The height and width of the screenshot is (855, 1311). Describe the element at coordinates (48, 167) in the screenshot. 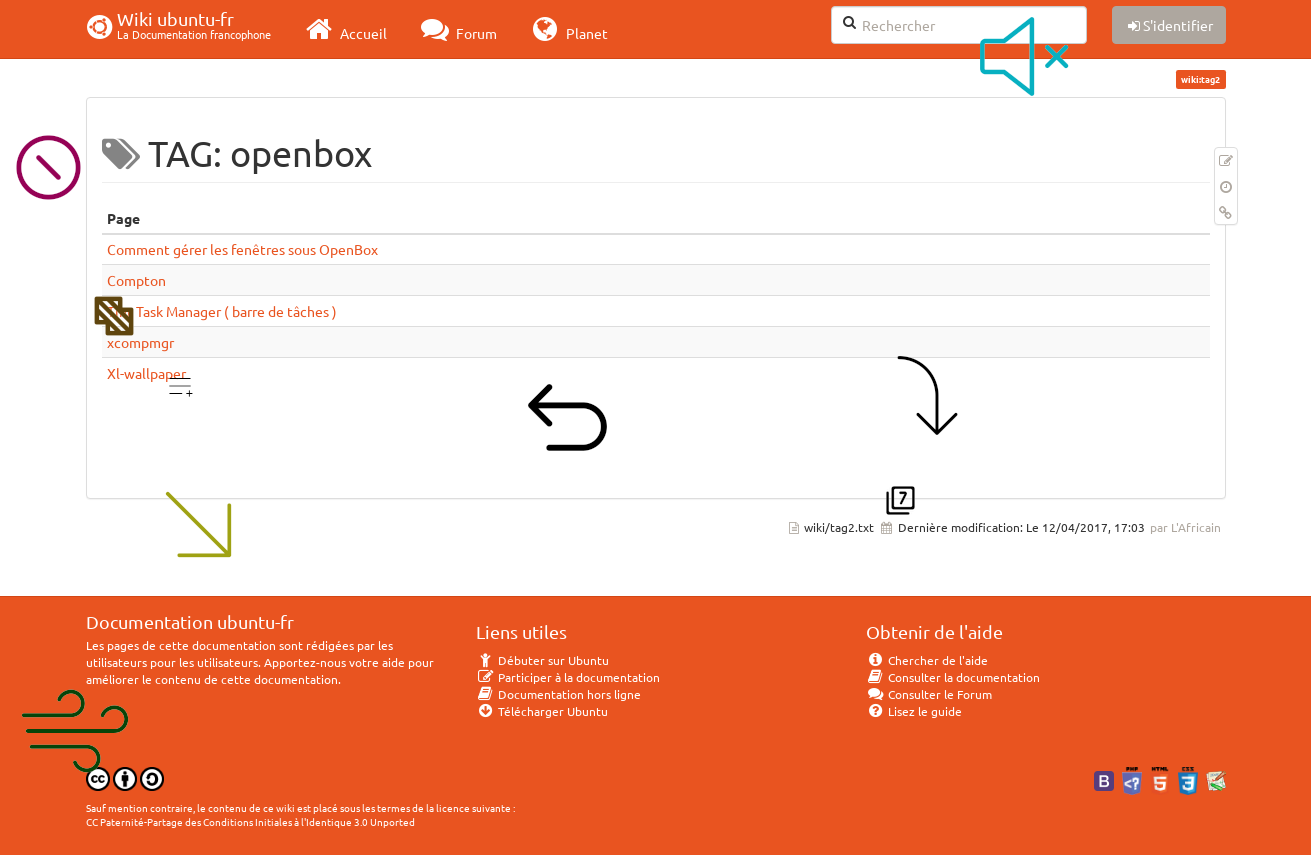

I see `indicates a prohibited or restricted action` at that location.